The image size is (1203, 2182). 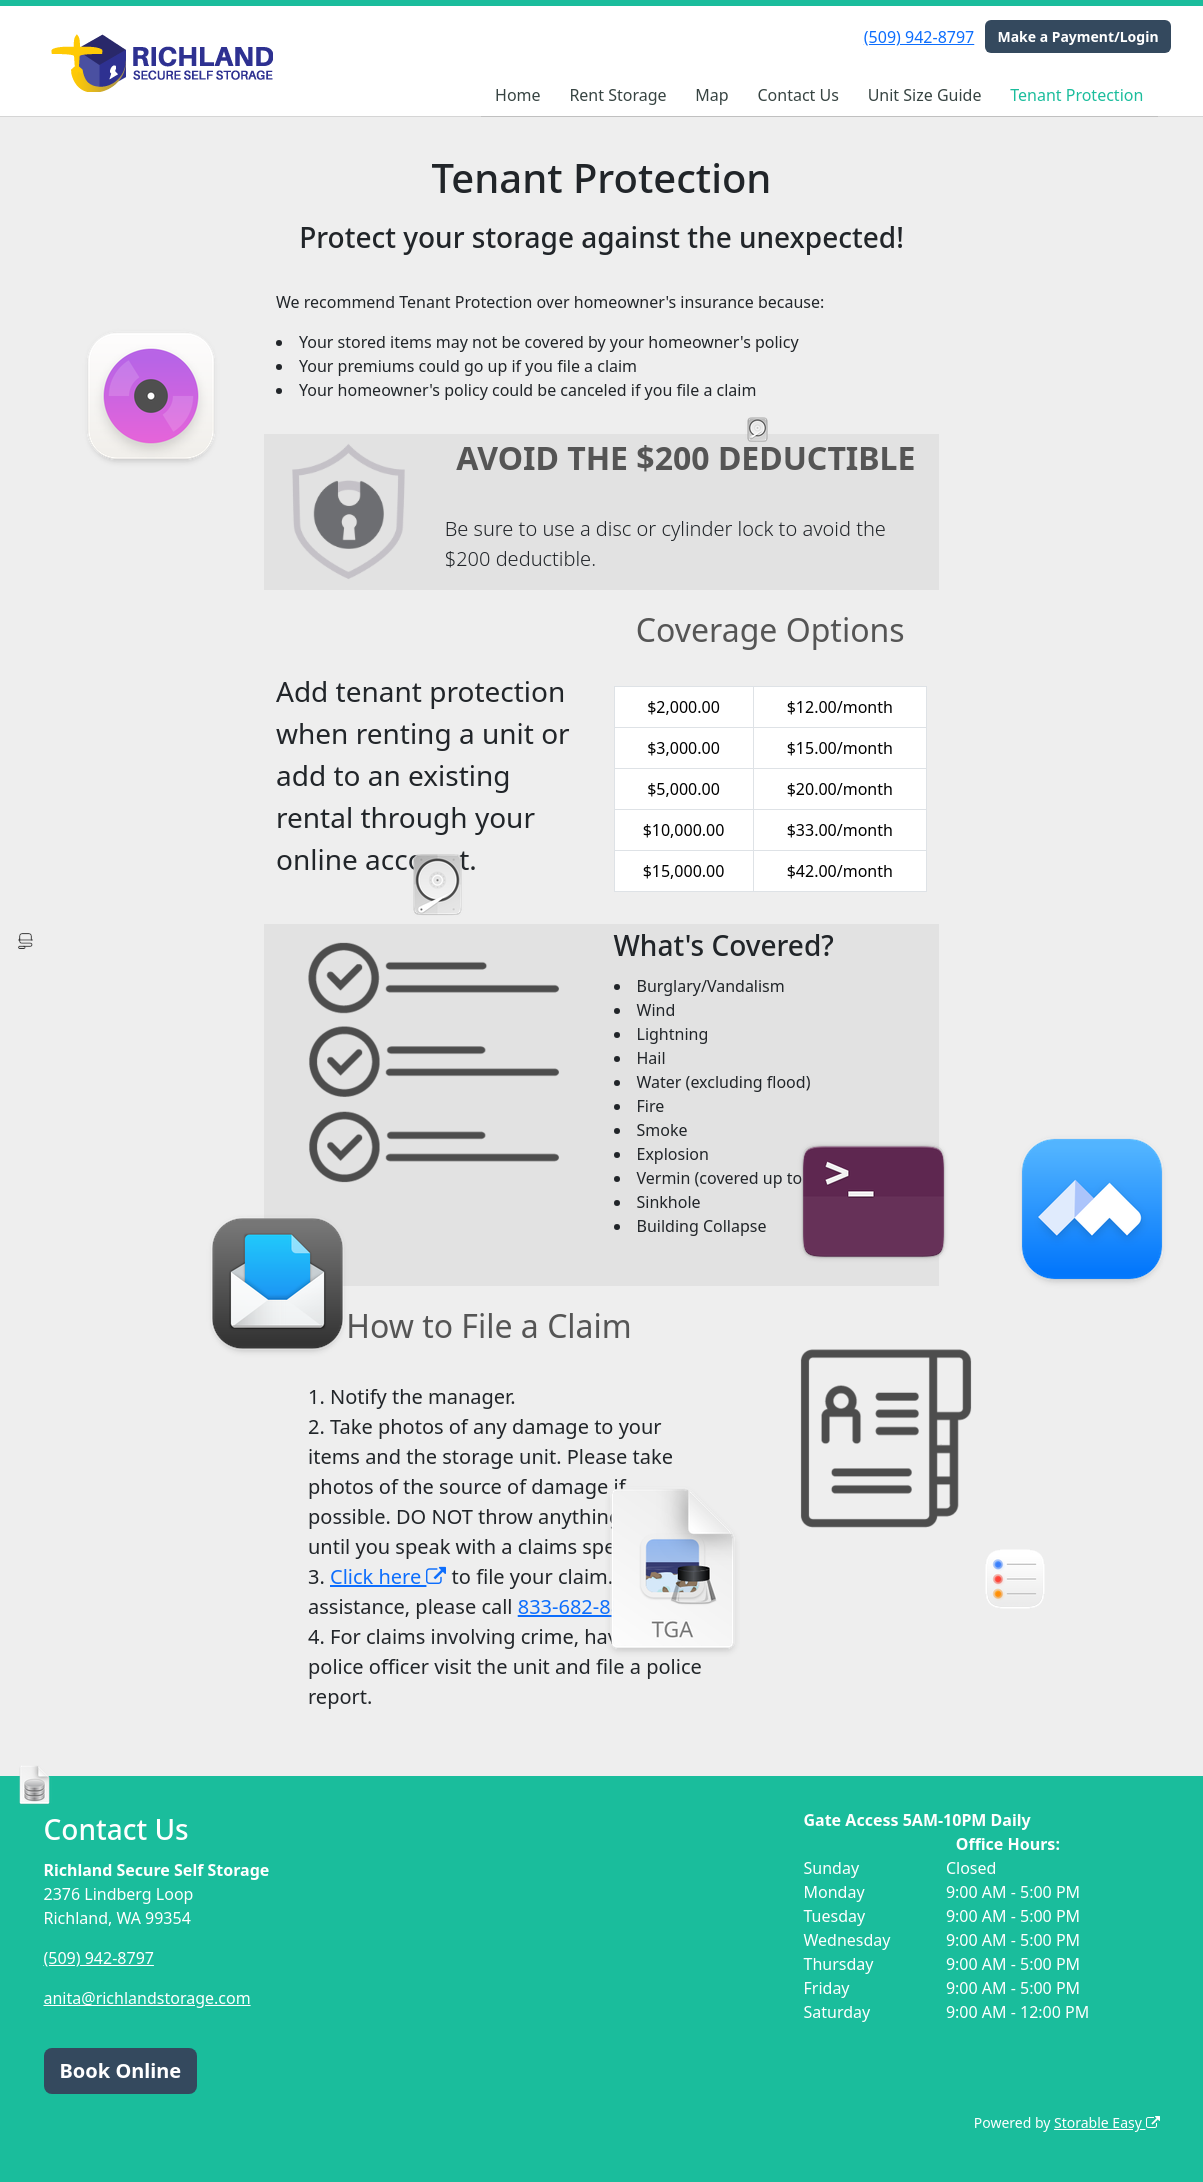 What do you see at coordinates (757, 429) in the screenshot?
I see `open disk utility application` at bounding box center [757, 429].